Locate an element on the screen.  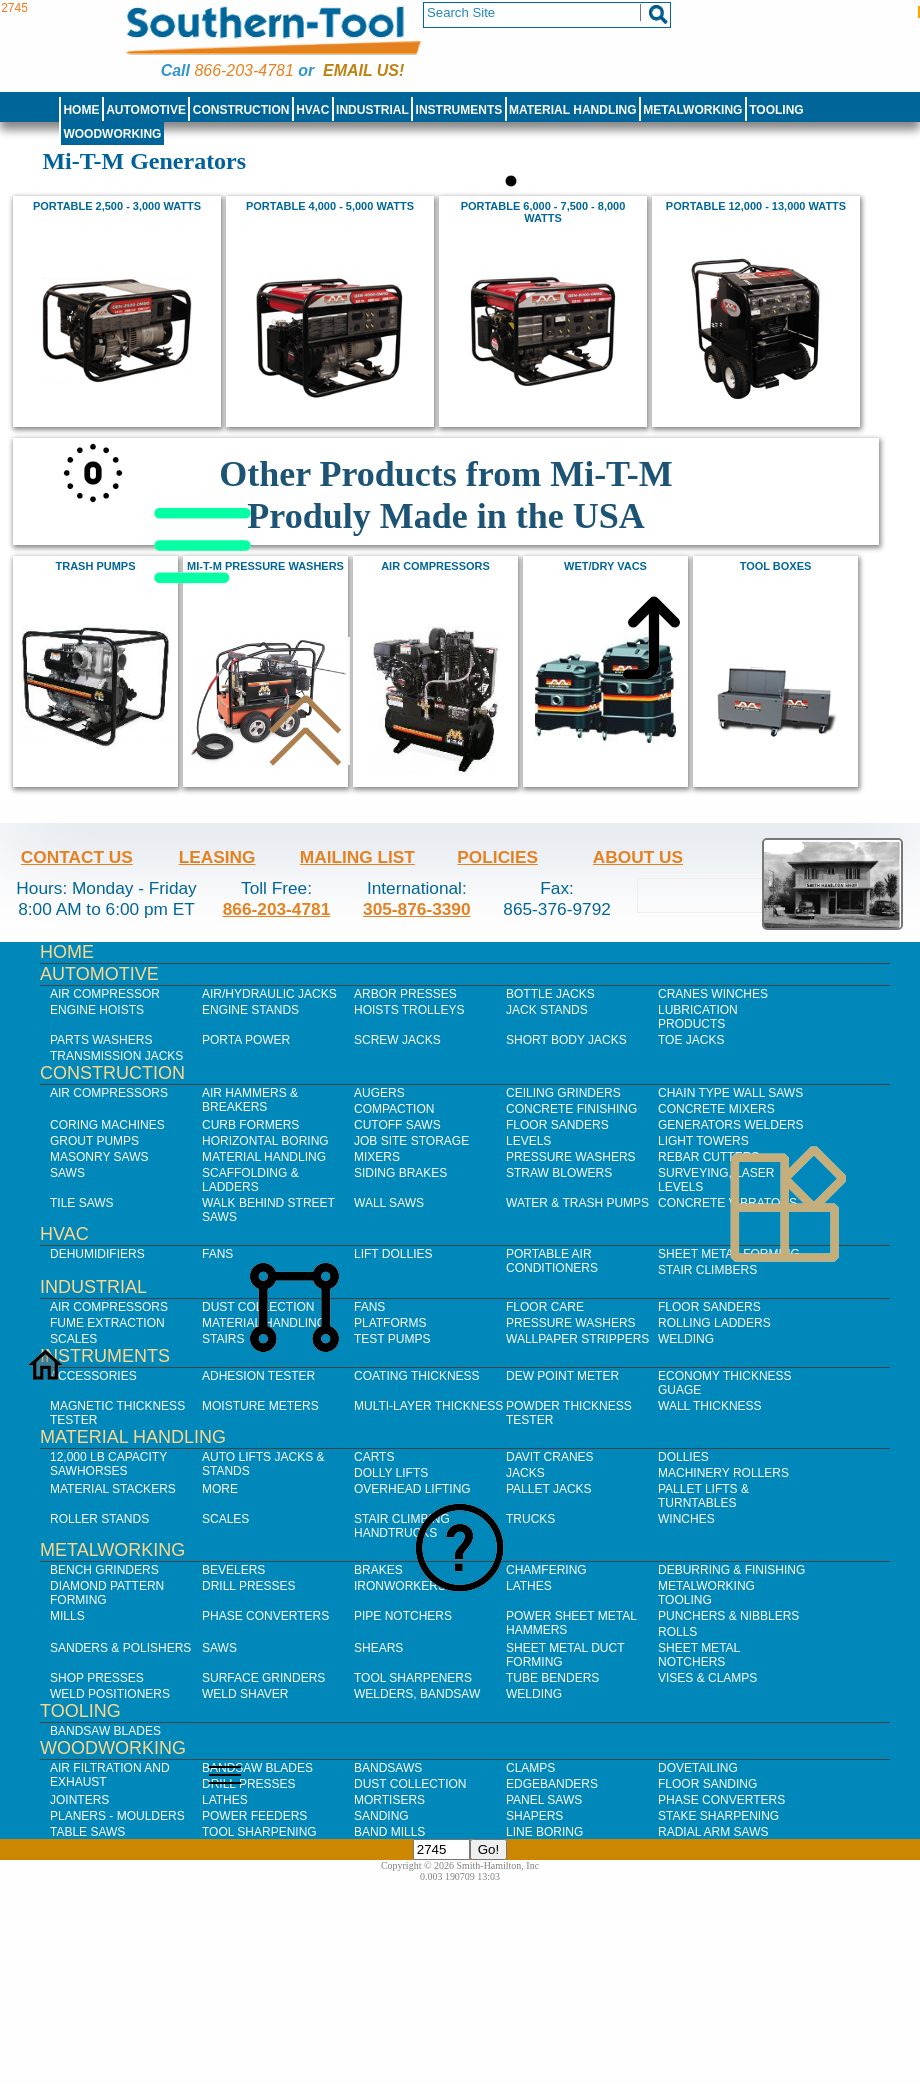
connect nodes or create a path between points is located at coordinates (294, 1307).